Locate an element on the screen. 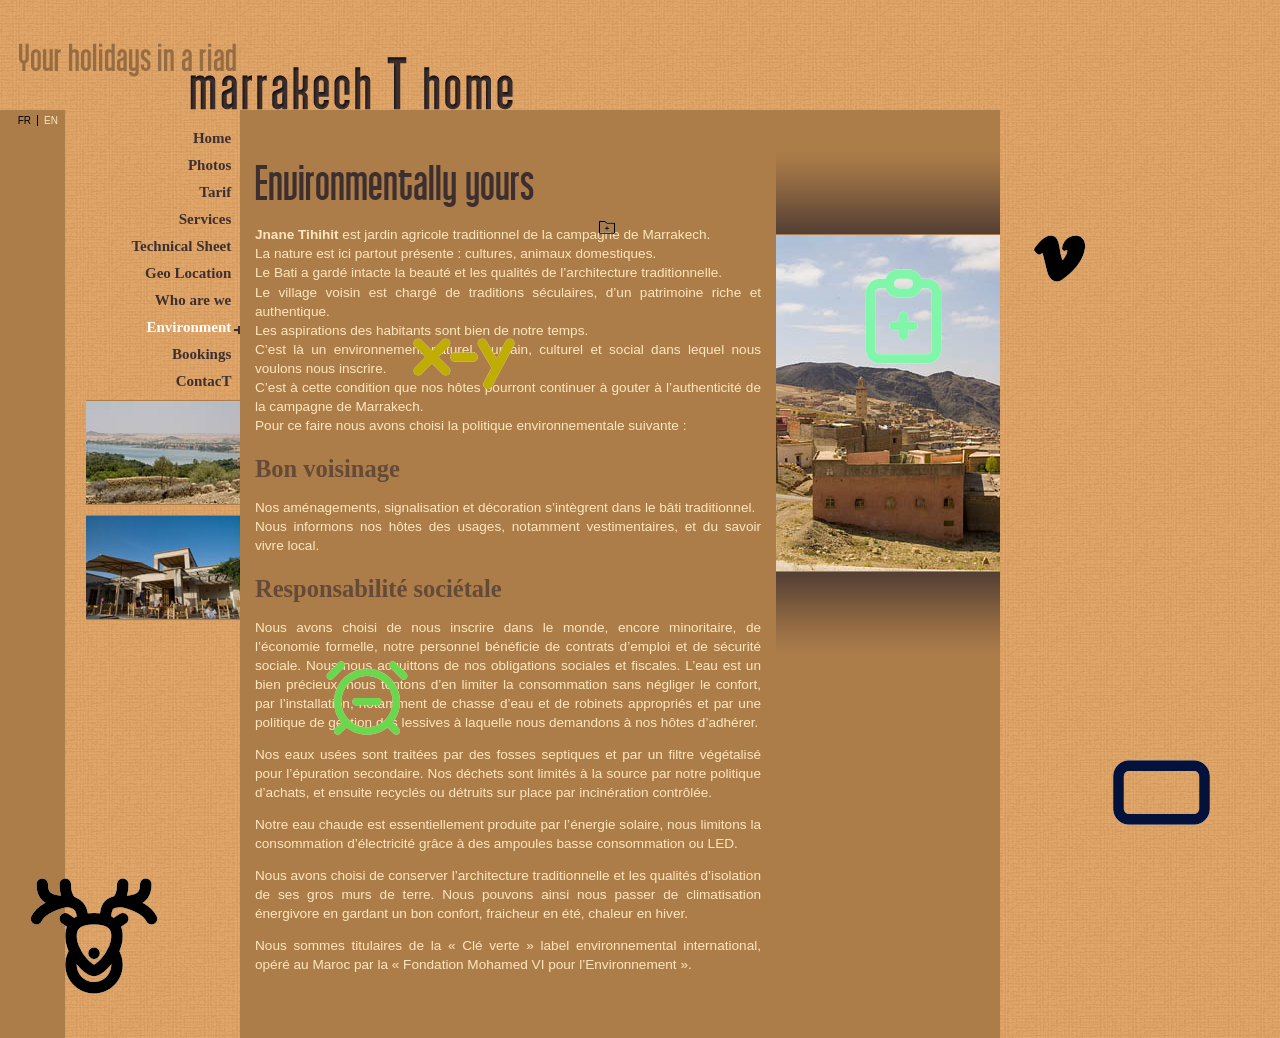  remove or delete an alarm is located at coordinates (367, 698).